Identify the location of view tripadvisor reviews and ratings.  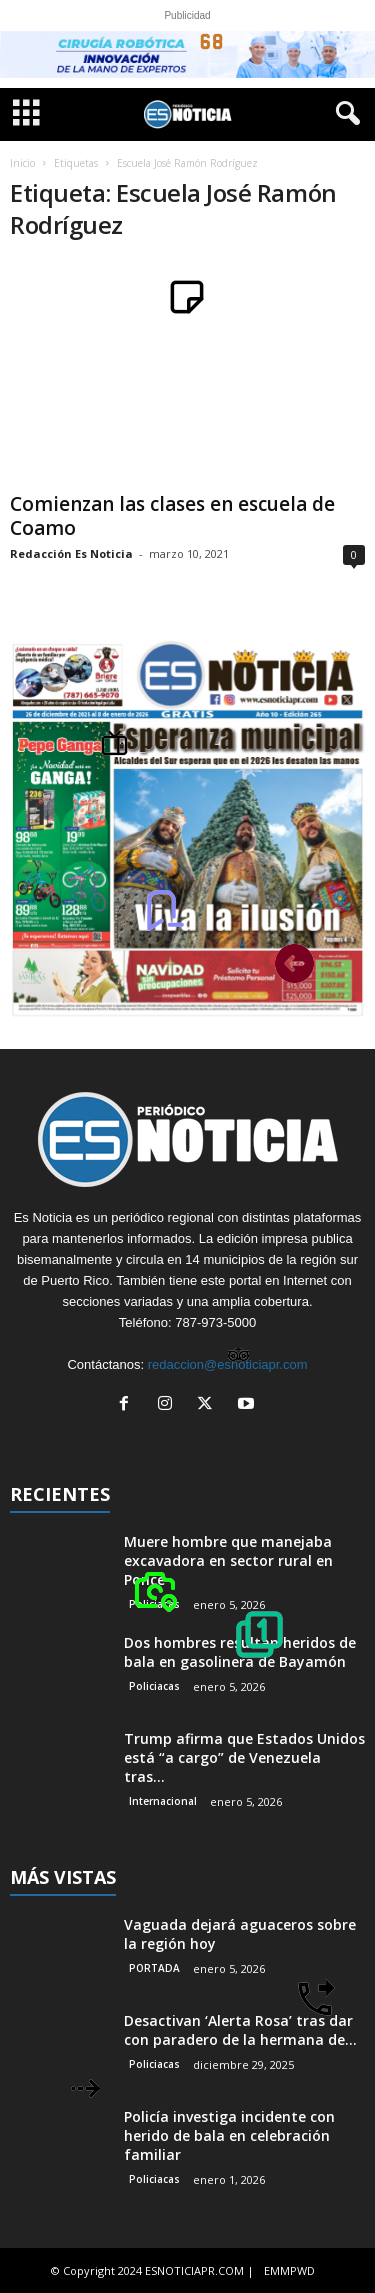
(238, 1354).